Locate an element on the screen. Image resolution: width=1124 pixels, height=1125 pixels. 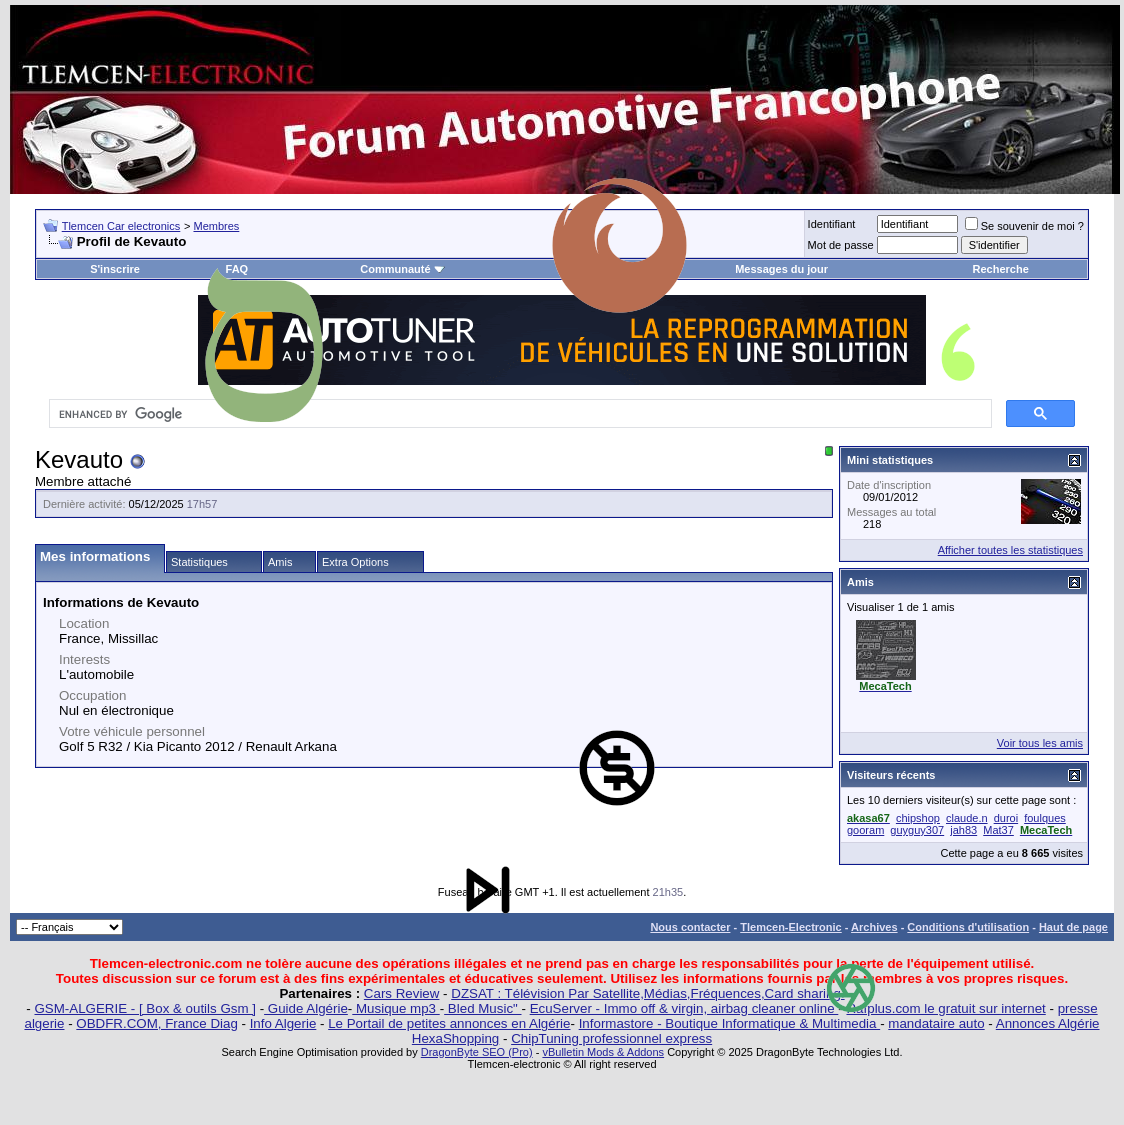
open camera or take a photo is located at coordinates (851, 988).